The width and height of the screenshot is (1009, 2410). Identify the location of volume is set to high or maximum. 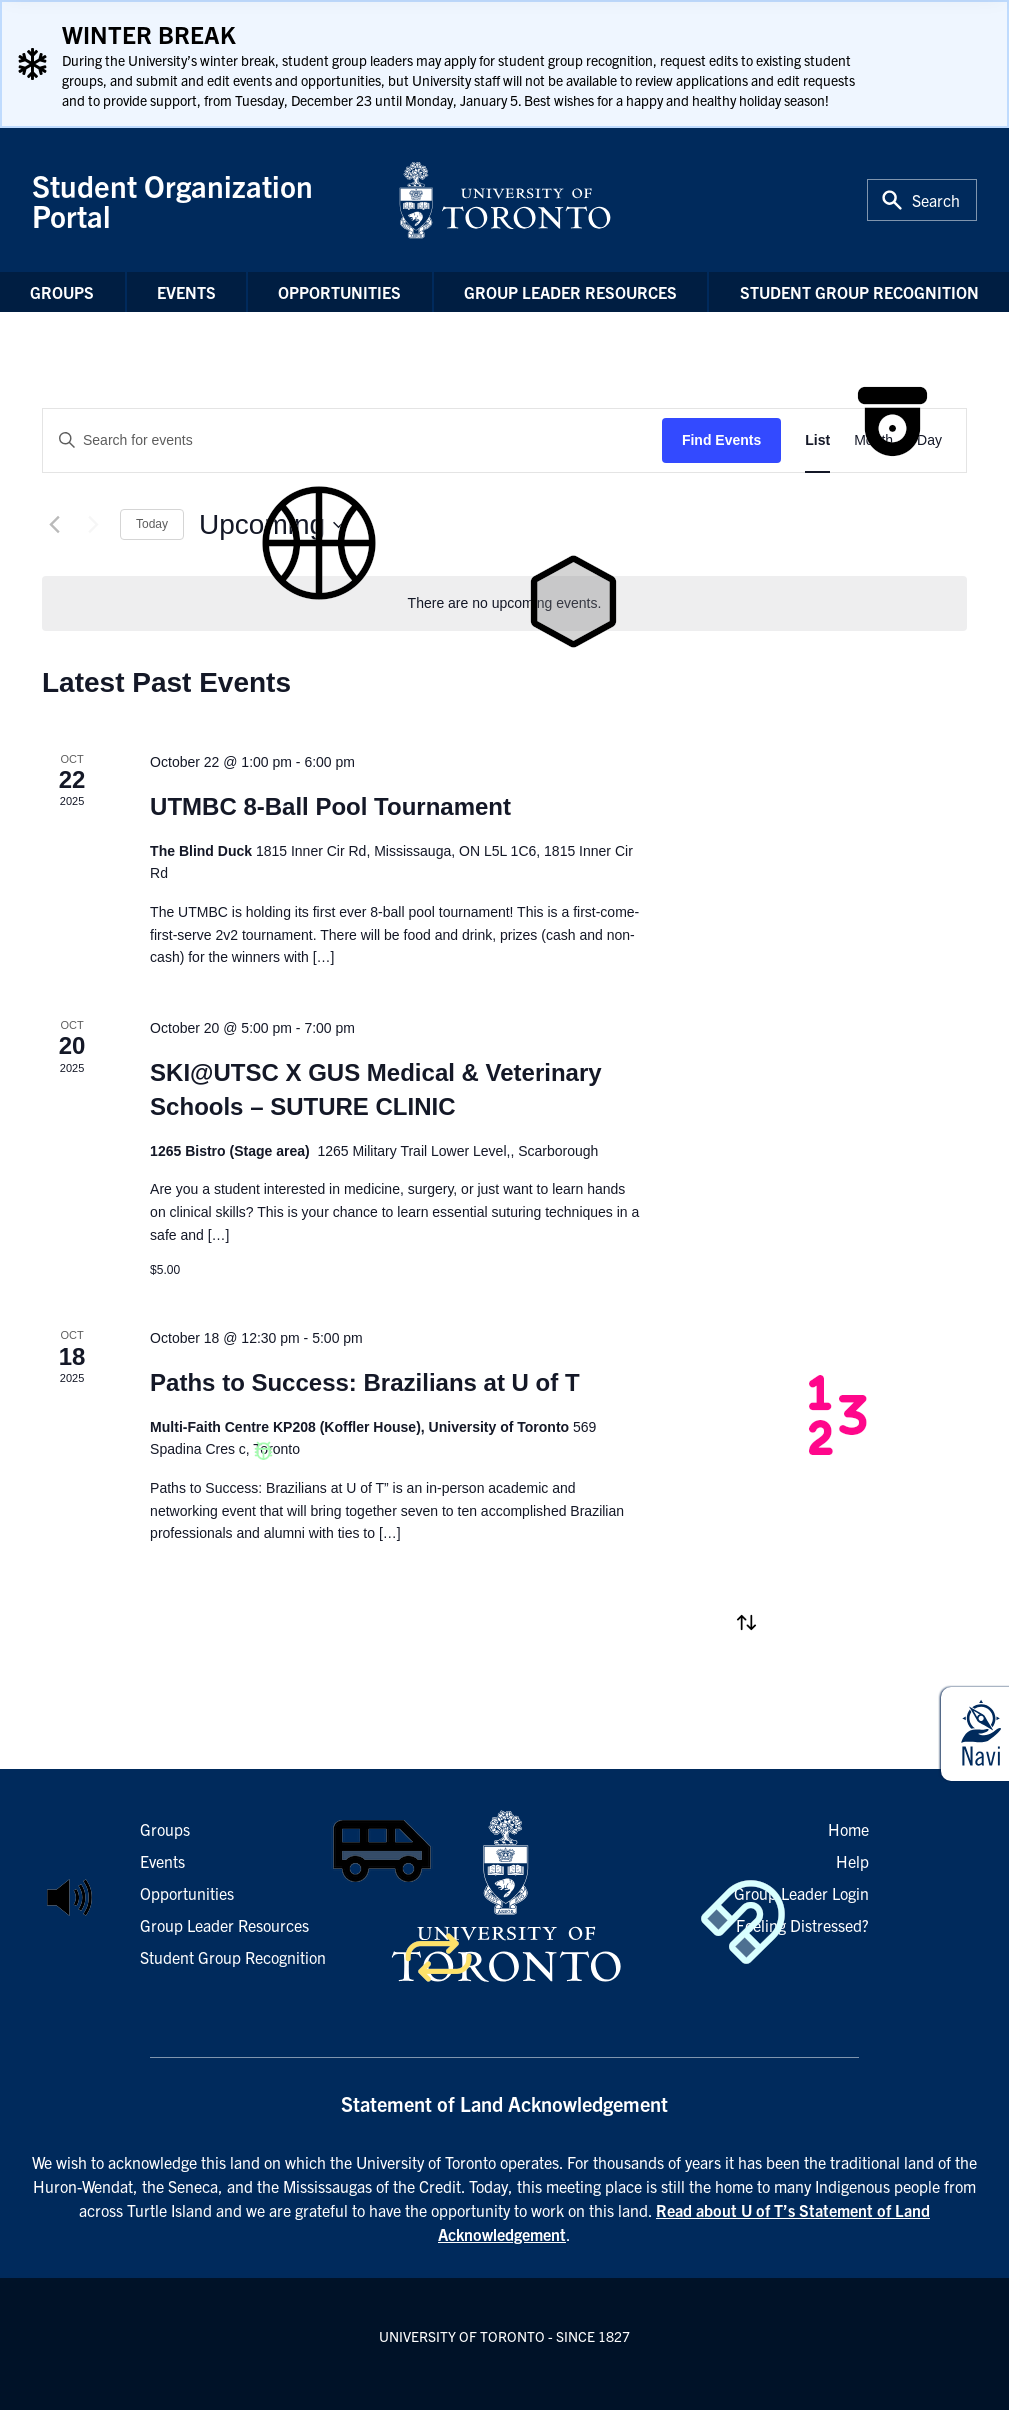
(69, 1897).